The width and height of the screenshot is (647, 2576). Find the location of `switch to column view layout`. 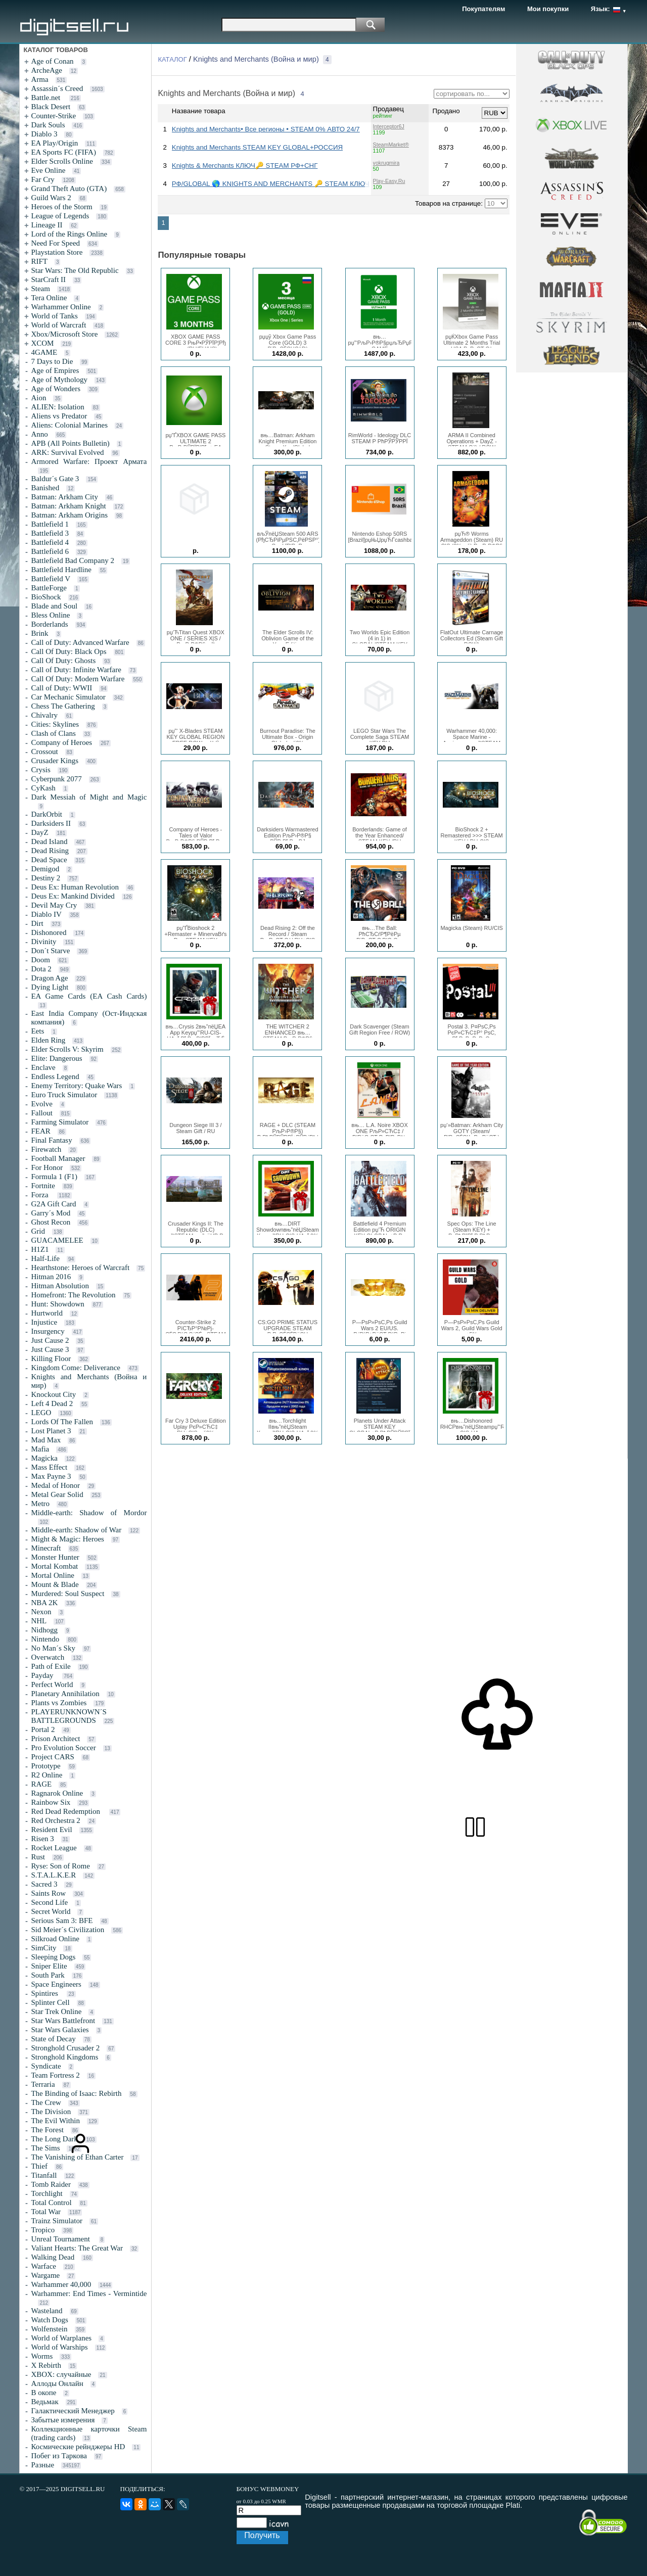

switch to column view layout is located at coordinates (475, 1827).